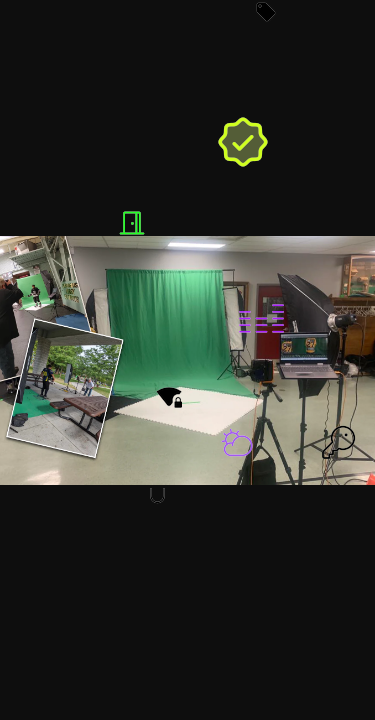 Image resolution: width=375 pixels, height=720 pixels. Describe the element at coordinates (266, 12) in the screenshot. I see `add or view tags for an item` at that location.